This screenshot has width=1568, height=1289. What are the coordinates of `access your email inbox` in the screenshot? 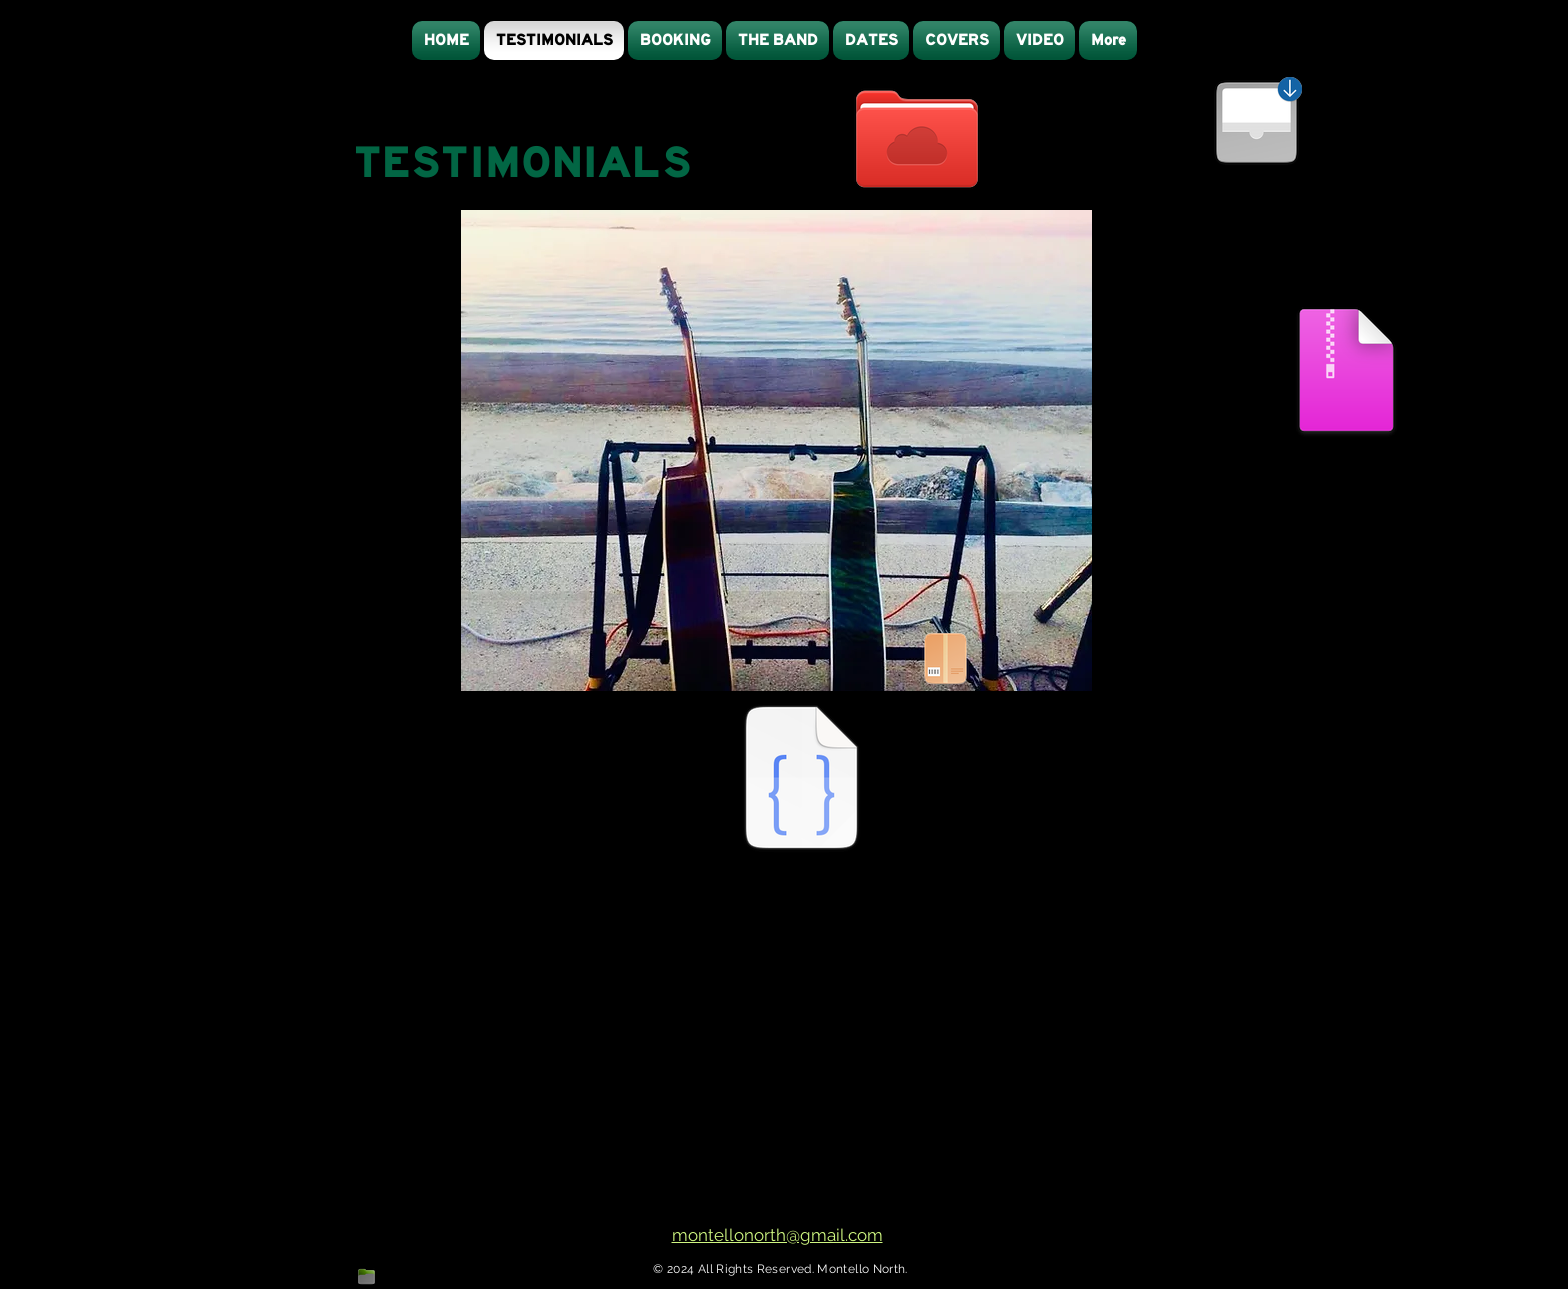 It's located at (1256, 122).